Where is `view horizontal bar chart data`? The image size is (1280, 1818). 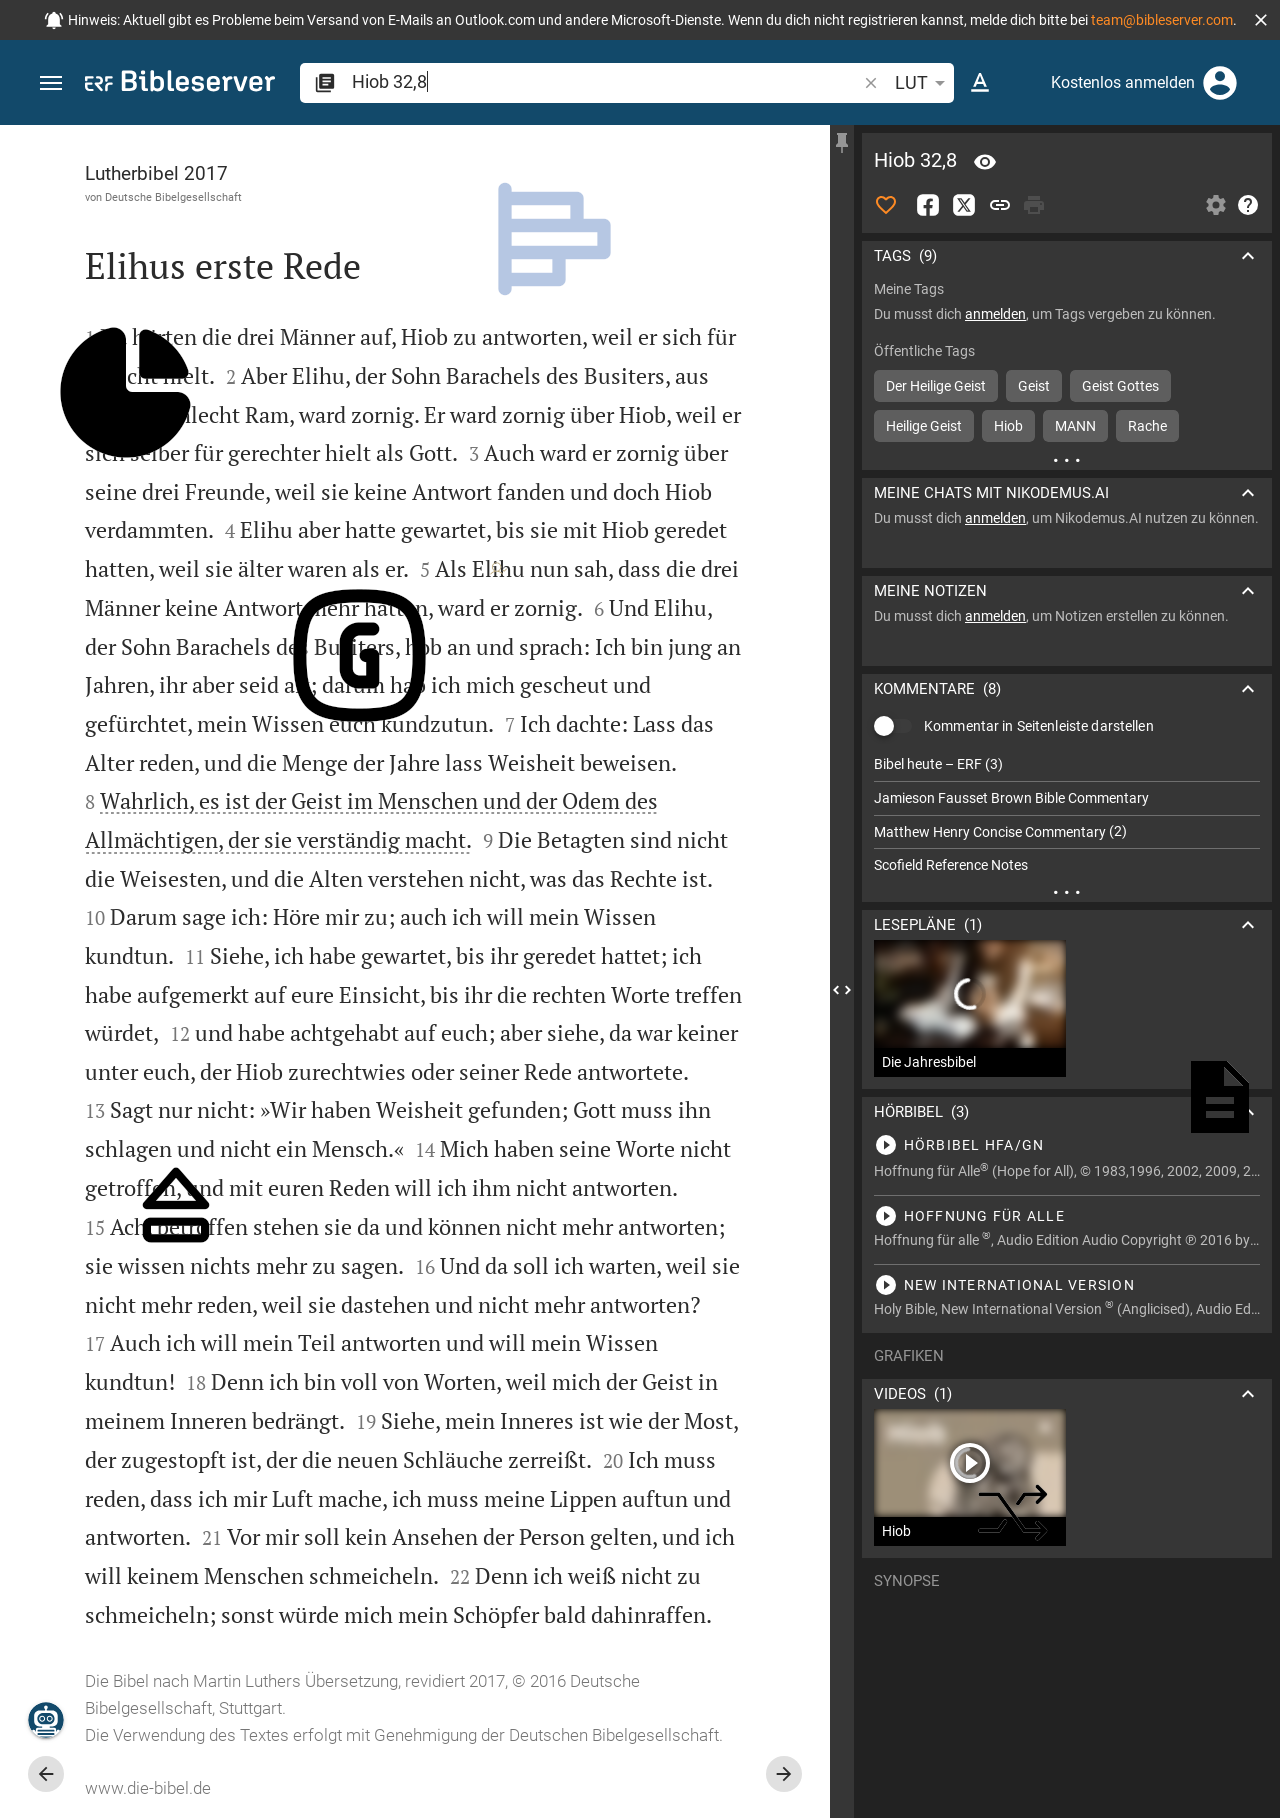 view horizontal bar chart data is located at coordinates (550, 239).